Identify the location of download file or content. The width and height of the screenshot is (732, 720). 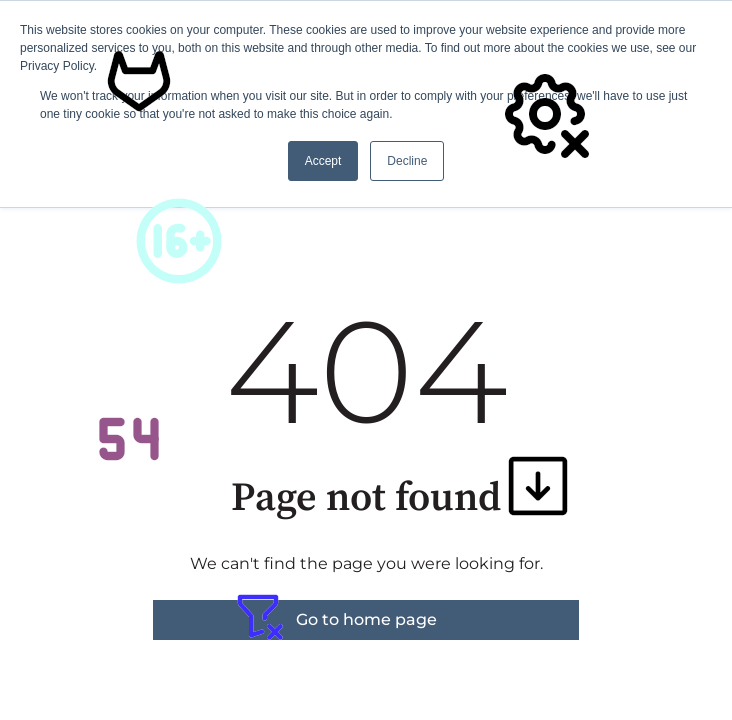
(538, 486).